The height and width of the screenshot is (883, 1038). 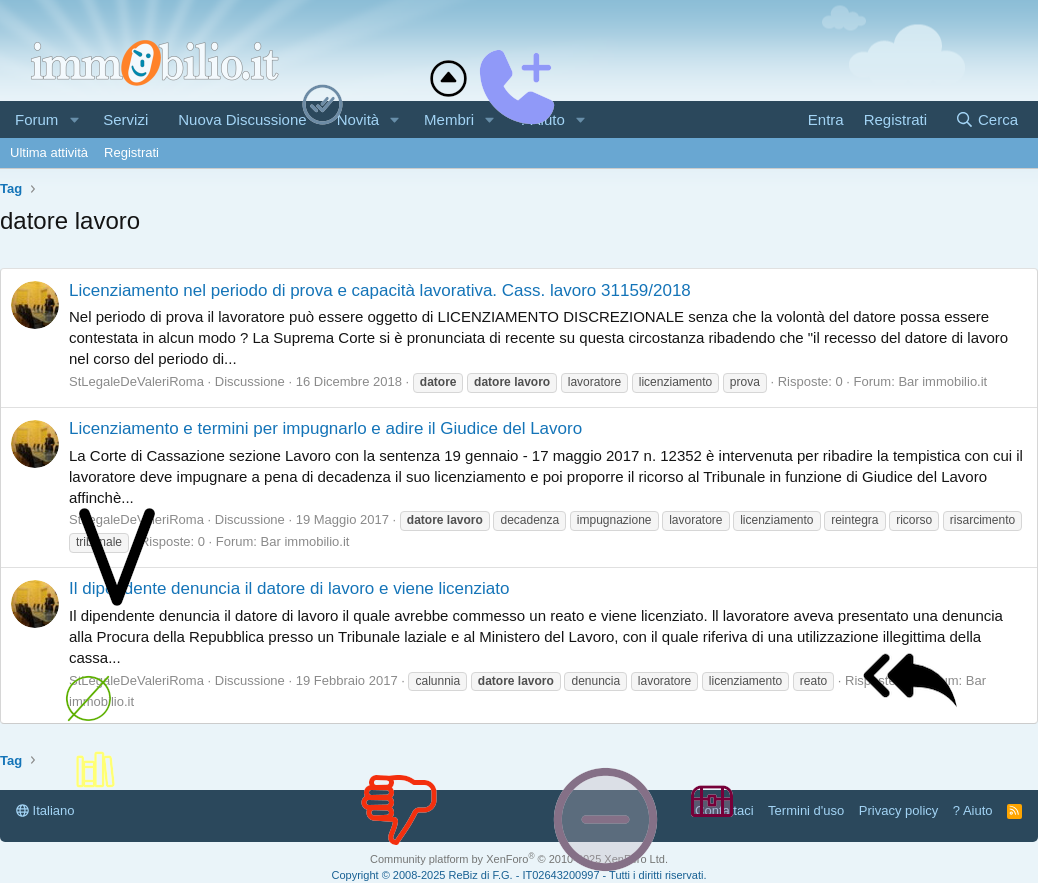 What do you see at coordinates (88, 698) in the screenshot?
I see `indicates an empty or null state` at bounding box center [88, 698].